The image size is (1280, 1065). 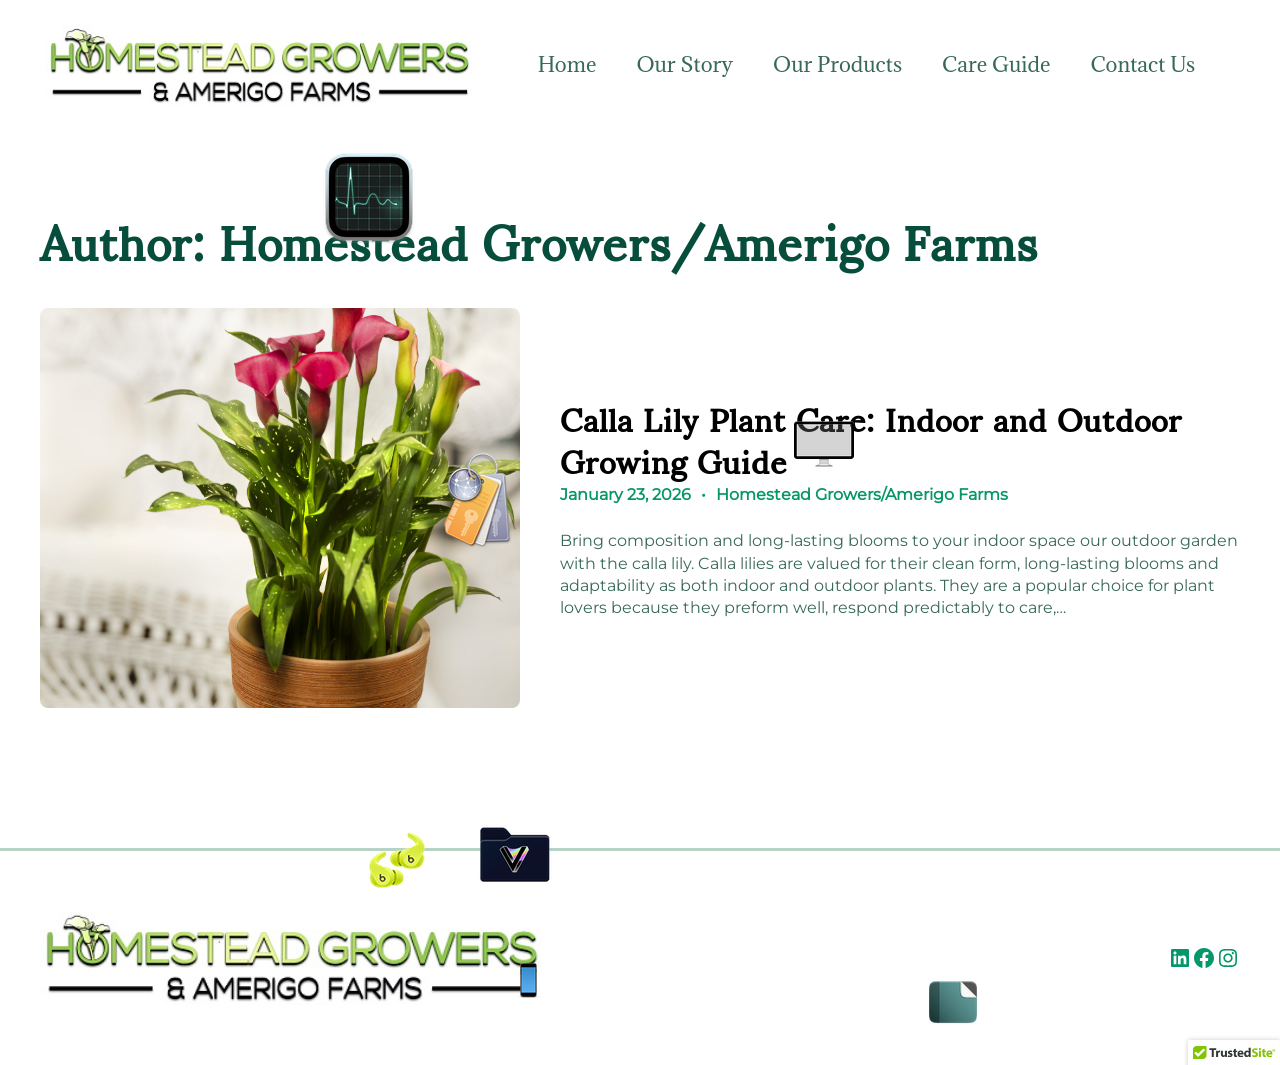 What do you see at coordinates (396, 860) in the screenshot?
I see `beats fit pro earbuds in volt yellow` at bounding box center [396, 860].